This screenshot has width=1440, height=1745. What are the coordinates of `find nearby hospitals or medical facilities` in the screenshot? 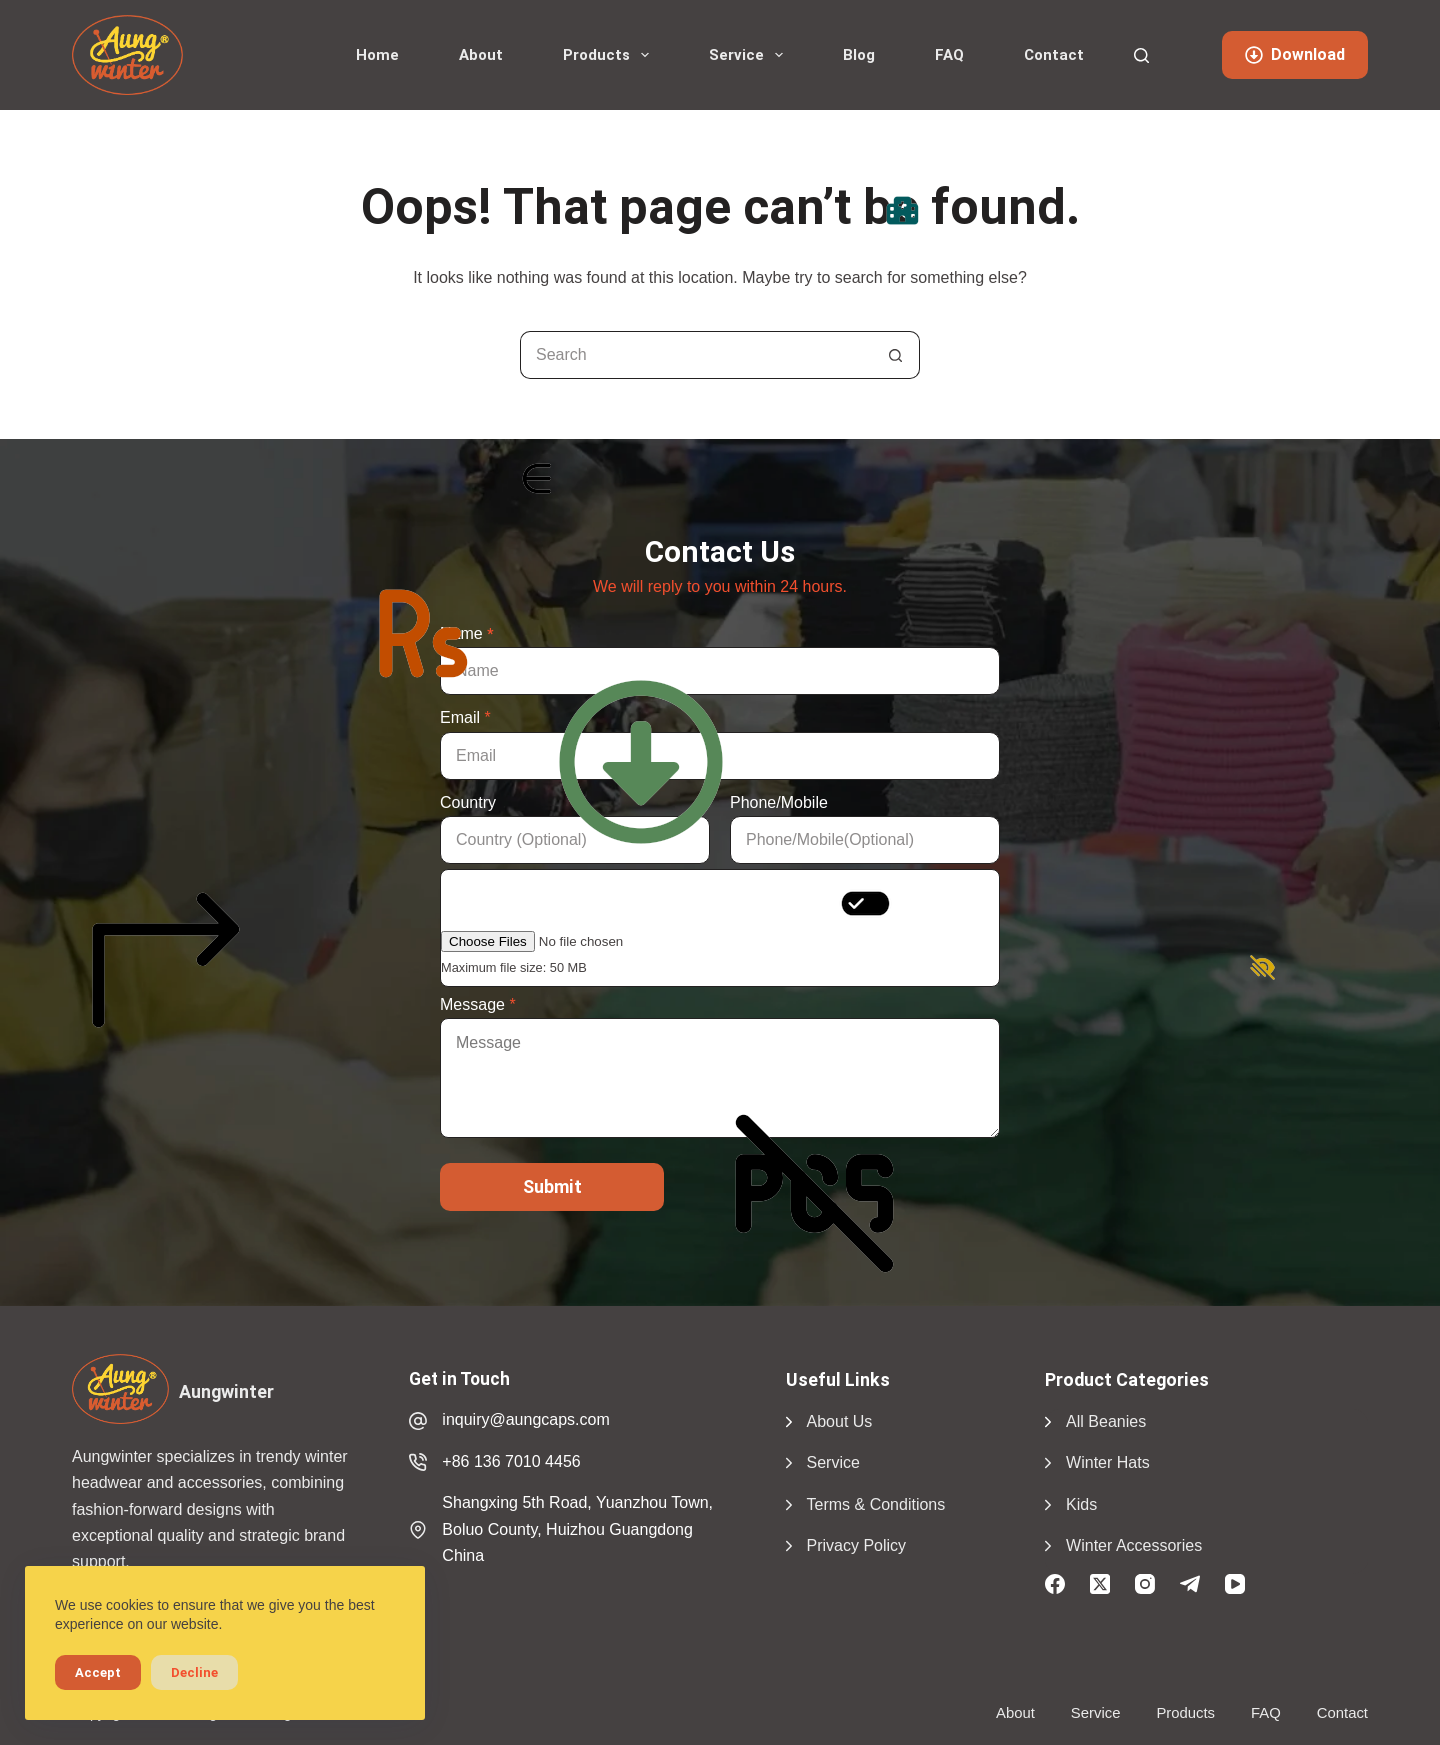 It's located at (902, 210).